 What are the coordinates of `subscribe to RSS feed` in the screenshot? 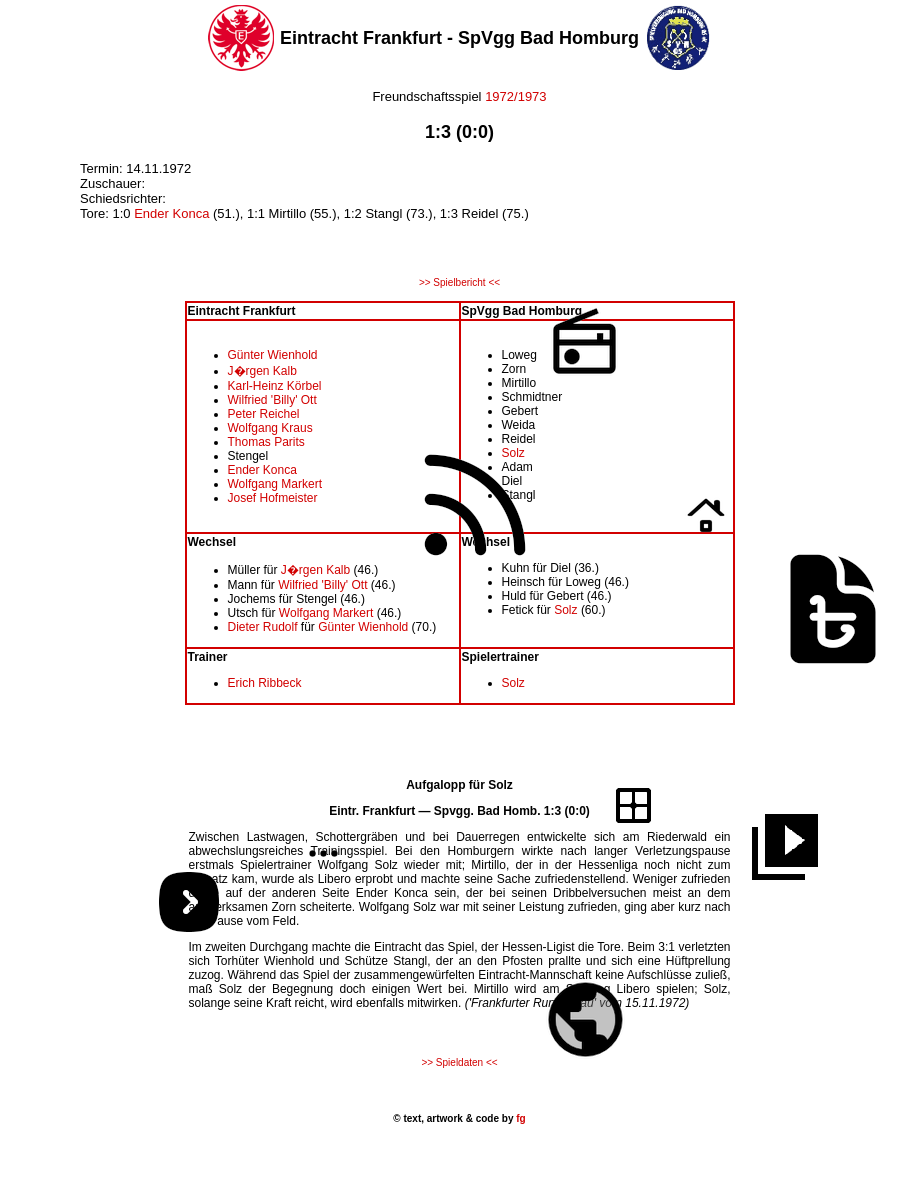 It's located at (475, 505).